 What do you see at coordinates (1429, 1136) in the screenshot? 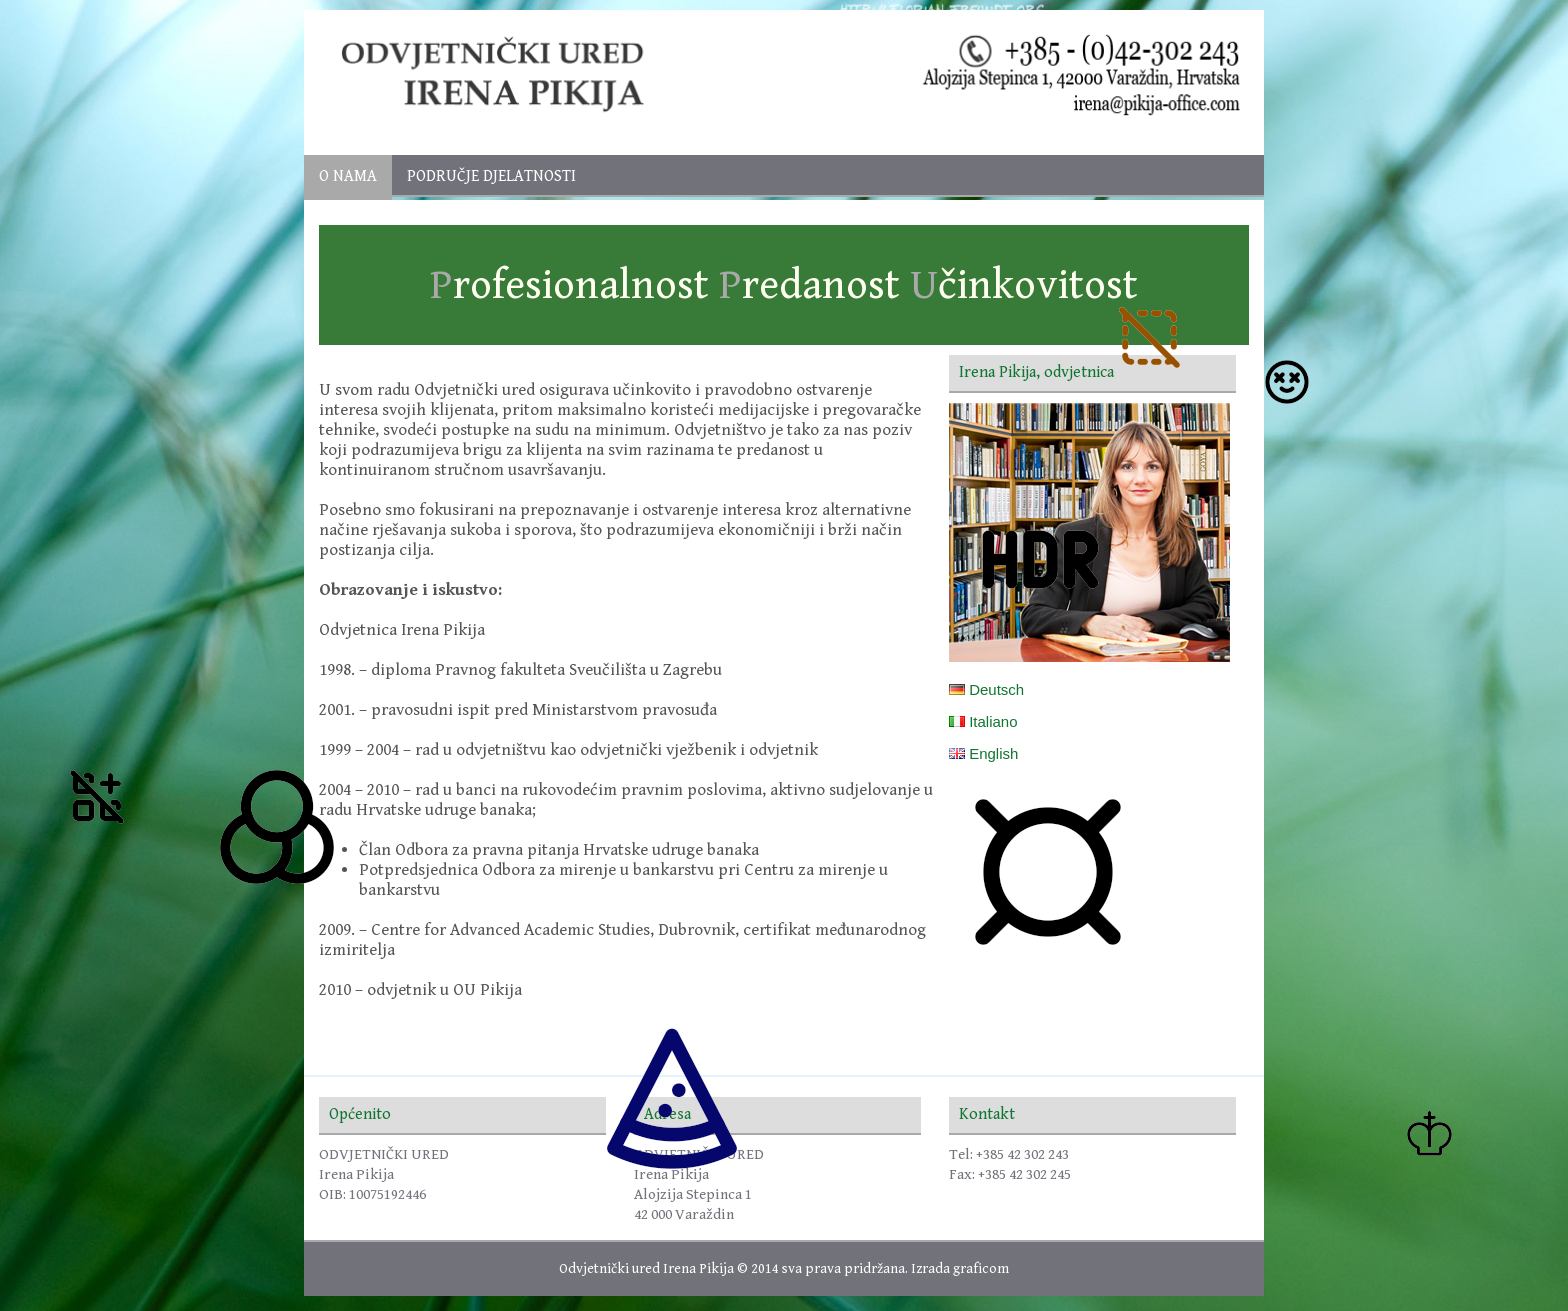
I see `indicates premium or royal status` at bounding box center [1429, 1136].